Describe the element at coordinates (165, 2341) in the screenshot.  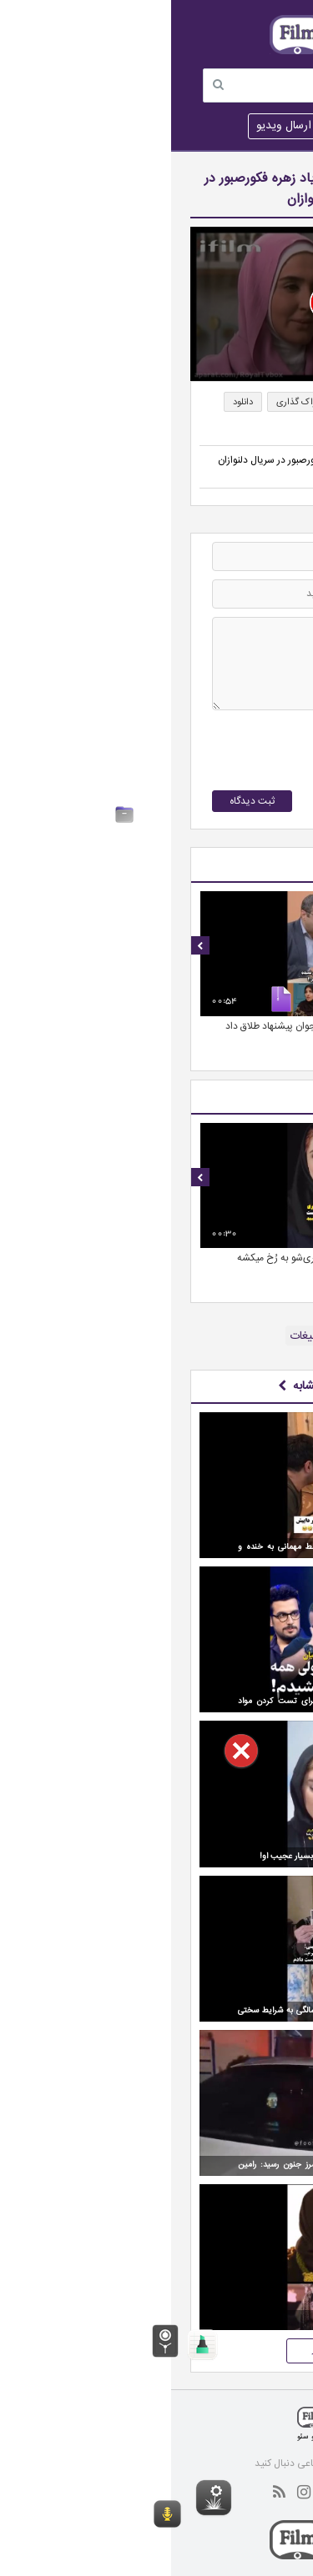
I see `open the backups application` at that location.